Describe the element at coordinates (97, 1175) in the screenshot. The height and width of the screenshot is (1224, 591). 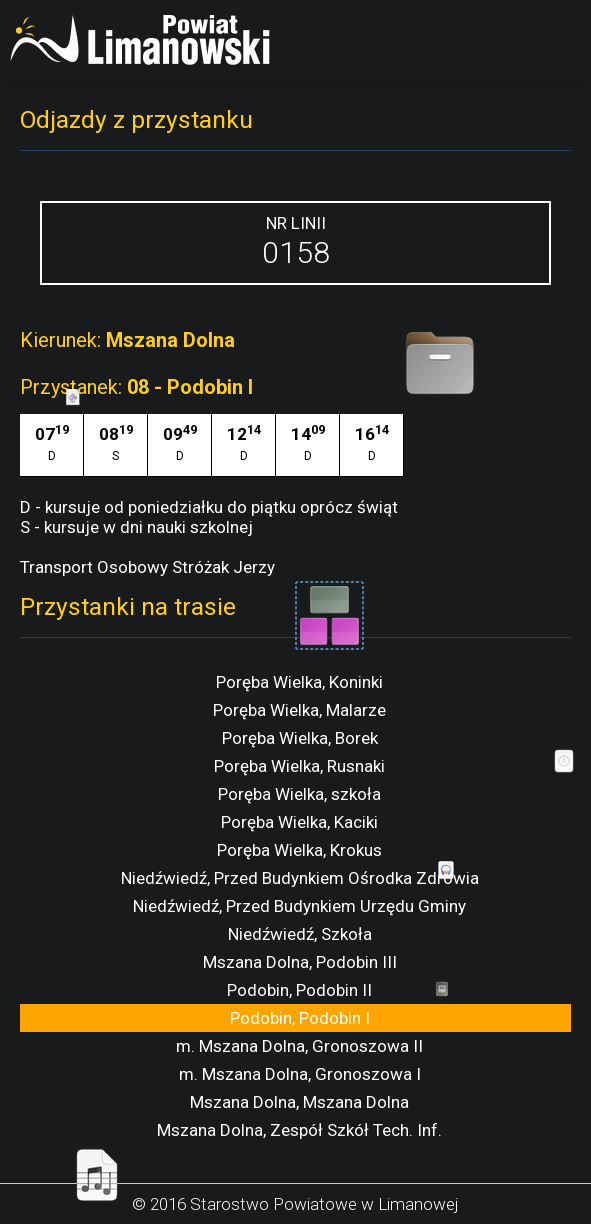
I see `open a lilypond music notation file` at that location.